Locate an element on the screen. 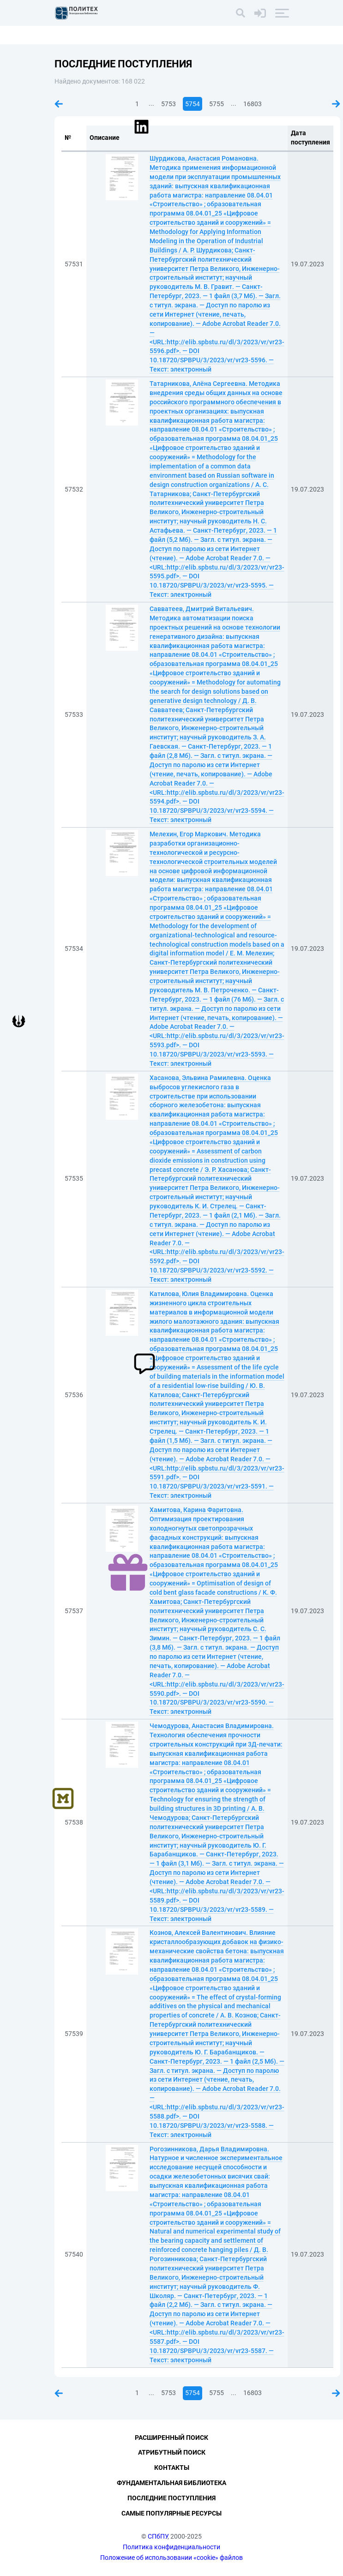 Image resolution: width=343 pixels, height=2576 pixels. open LinkedIn app or website is located at coordinates (141, 126).